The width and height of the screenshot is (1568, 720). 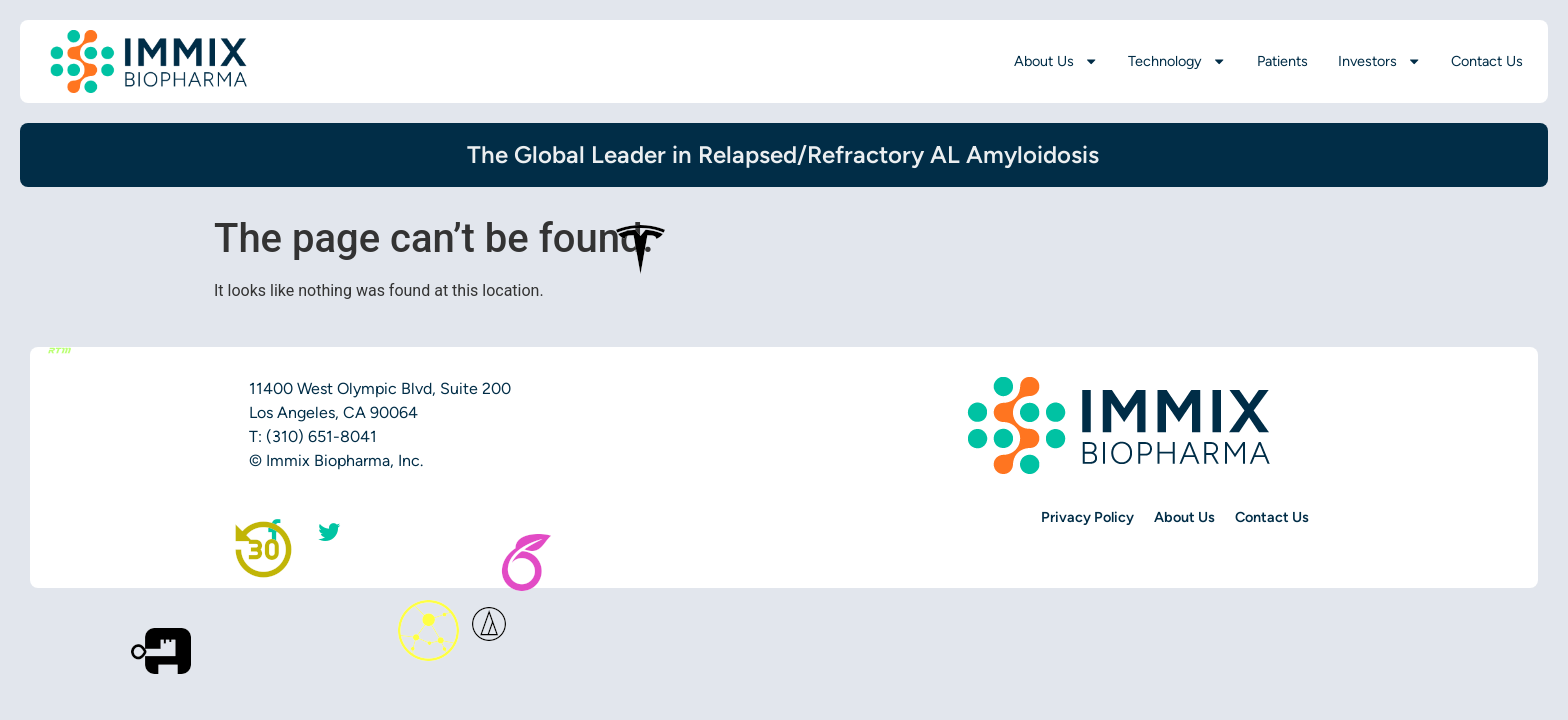 What do you see at coordinates (161, 651) in the screenshot?
I see `open authentik identity provider settings` at bounding box center [161, 651].